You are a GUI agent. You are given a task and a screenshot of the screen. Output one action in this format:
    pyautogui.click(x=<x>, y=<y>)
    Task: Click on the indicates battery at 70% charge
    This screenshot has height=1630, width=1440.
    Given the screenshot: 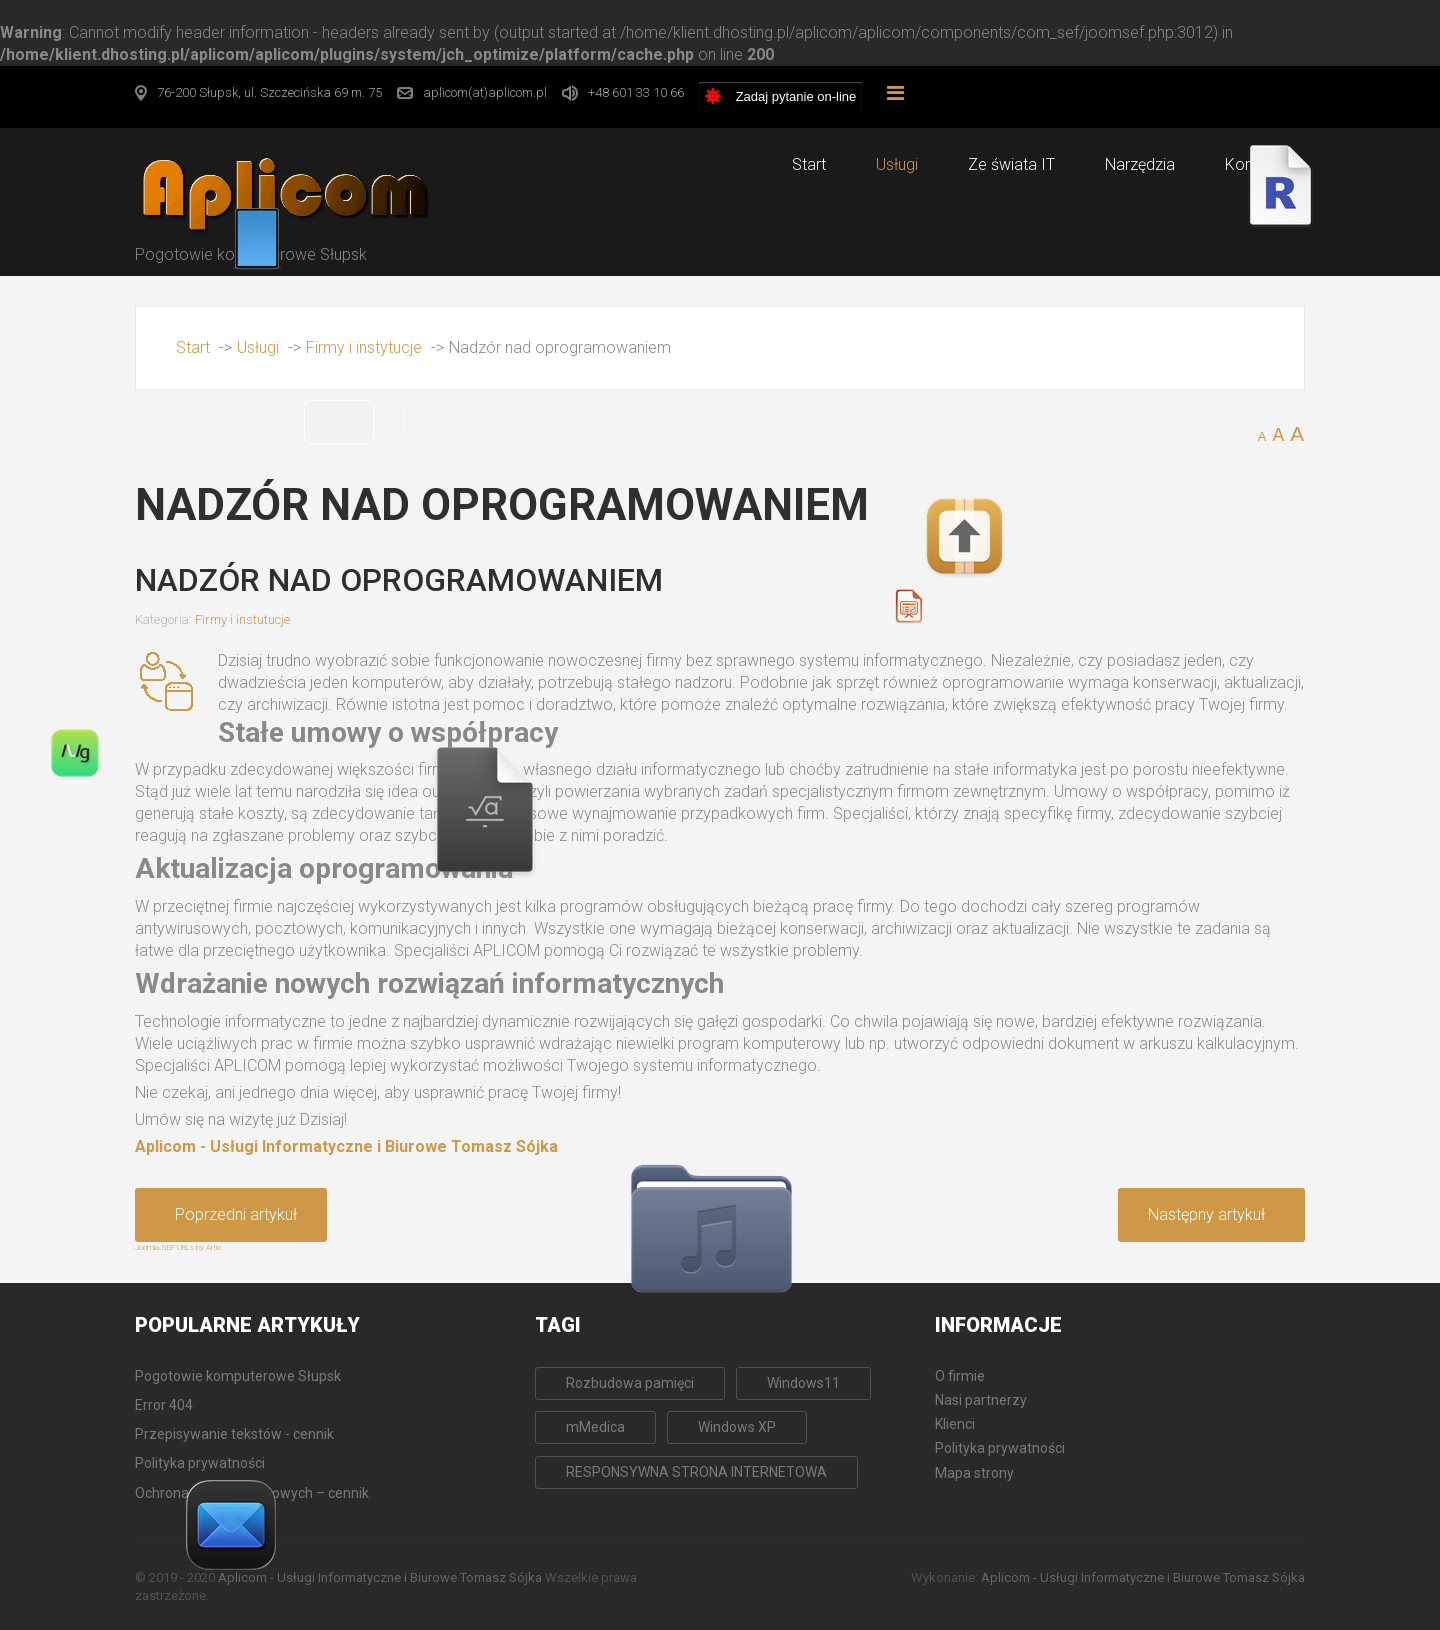 What is the action you would take?
    pyautogui.click(x=356, y=422)
    